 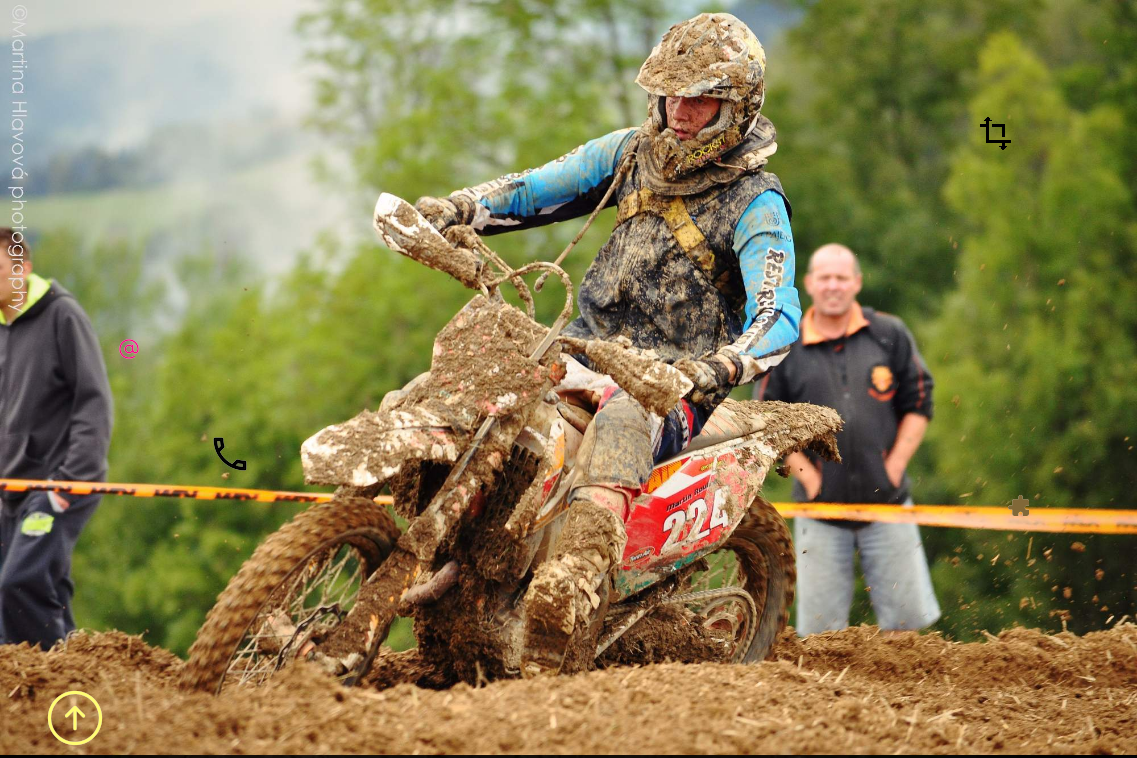 I want to click on enter an email address, so click(x=129, y=349).